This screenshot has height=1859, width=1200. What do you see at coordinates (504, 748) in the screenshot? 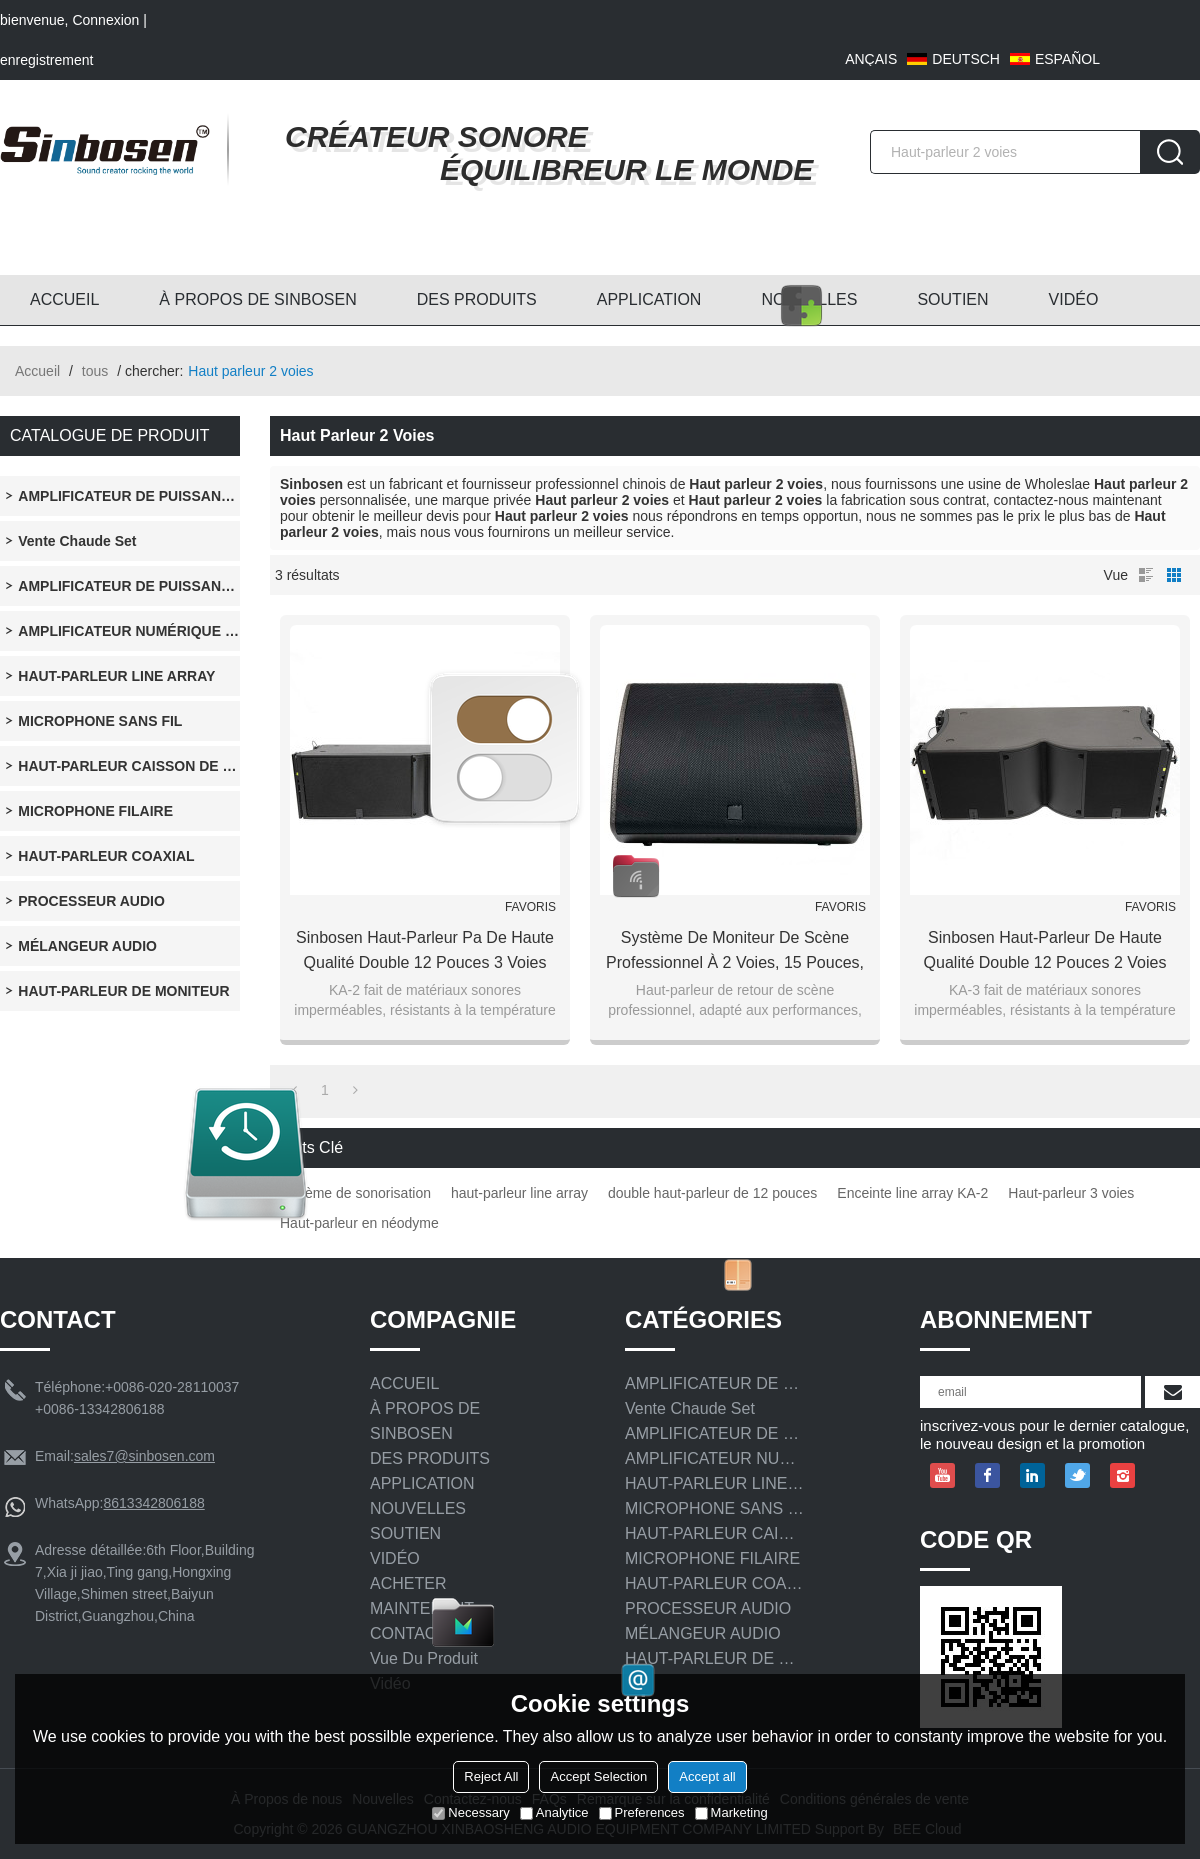
I see `open gnome tweaks settings` at bounding box center [504, 748].